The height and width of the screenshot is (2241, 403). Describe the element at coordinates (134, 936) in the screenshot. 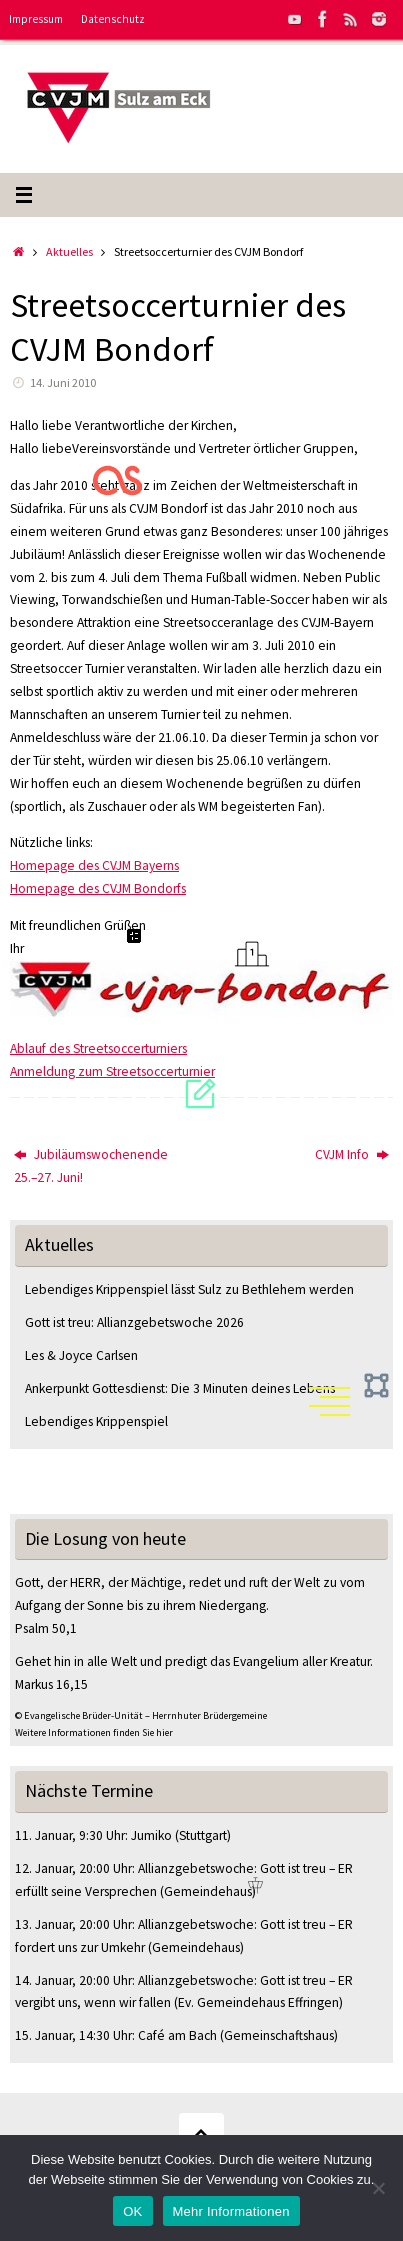

I see `view ballot or voting options` at that location.